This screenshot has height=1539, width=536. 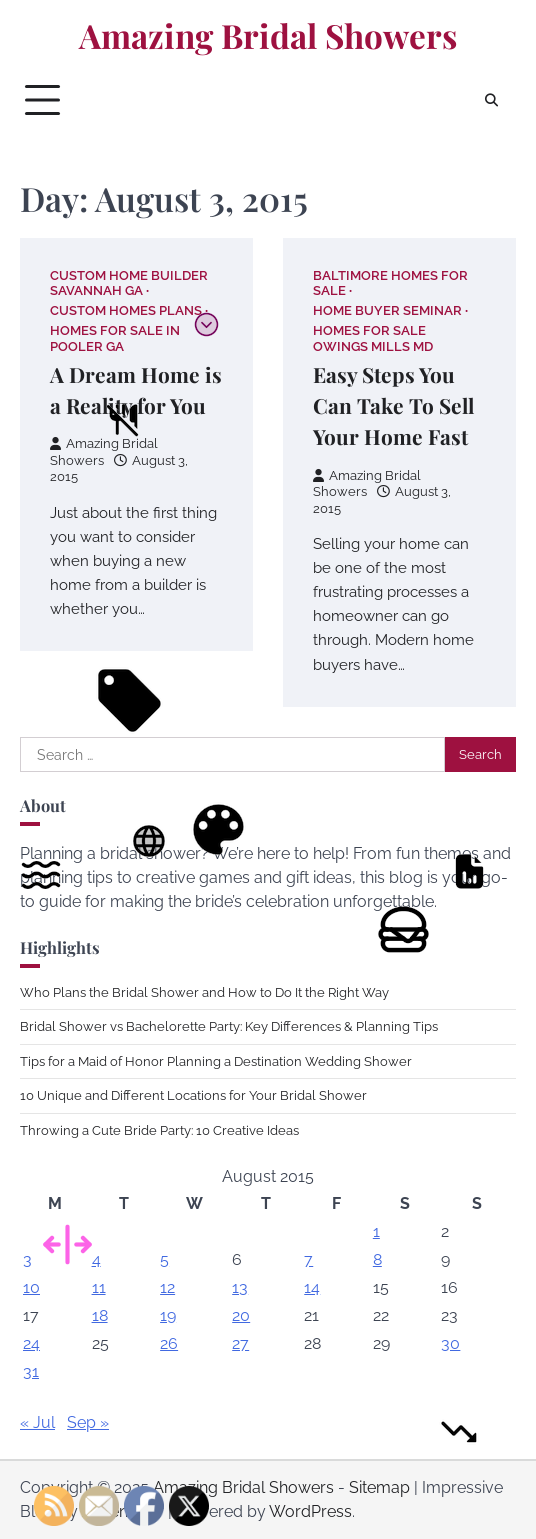 I want to click on indicates water or aquatic features, so click(x=41, y=875).